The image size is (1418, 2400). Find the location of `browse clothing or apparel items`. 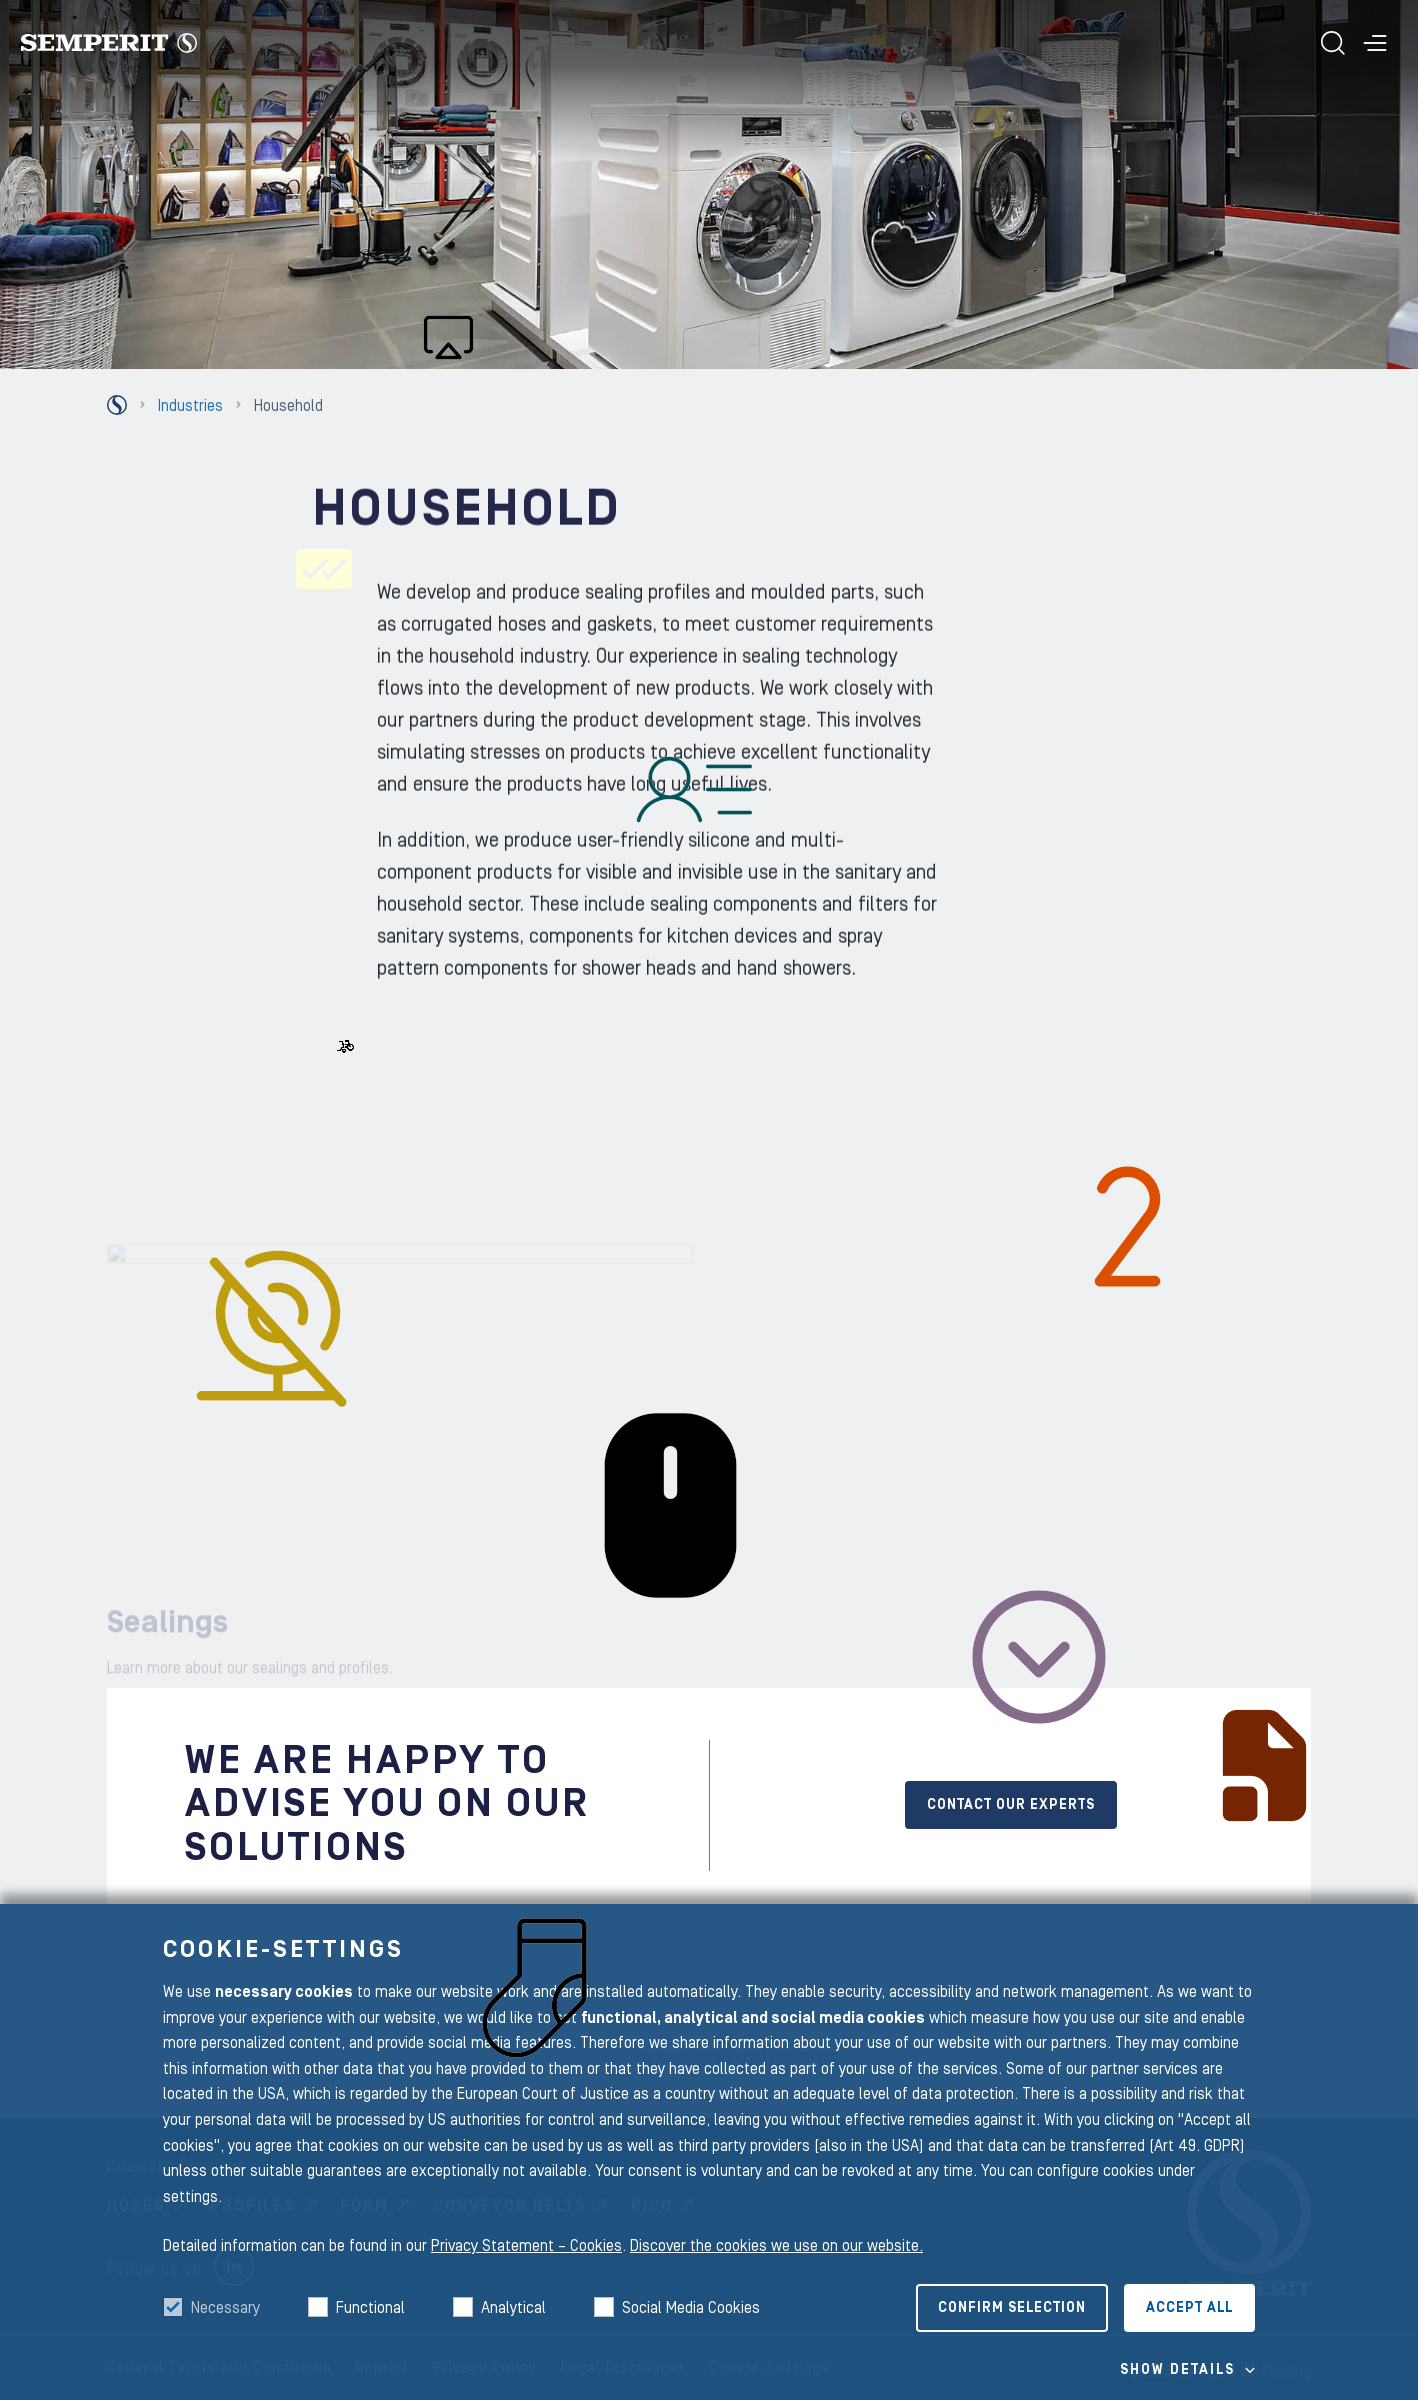

browse clothing or apparel items is located at coordinates (539, 1985).